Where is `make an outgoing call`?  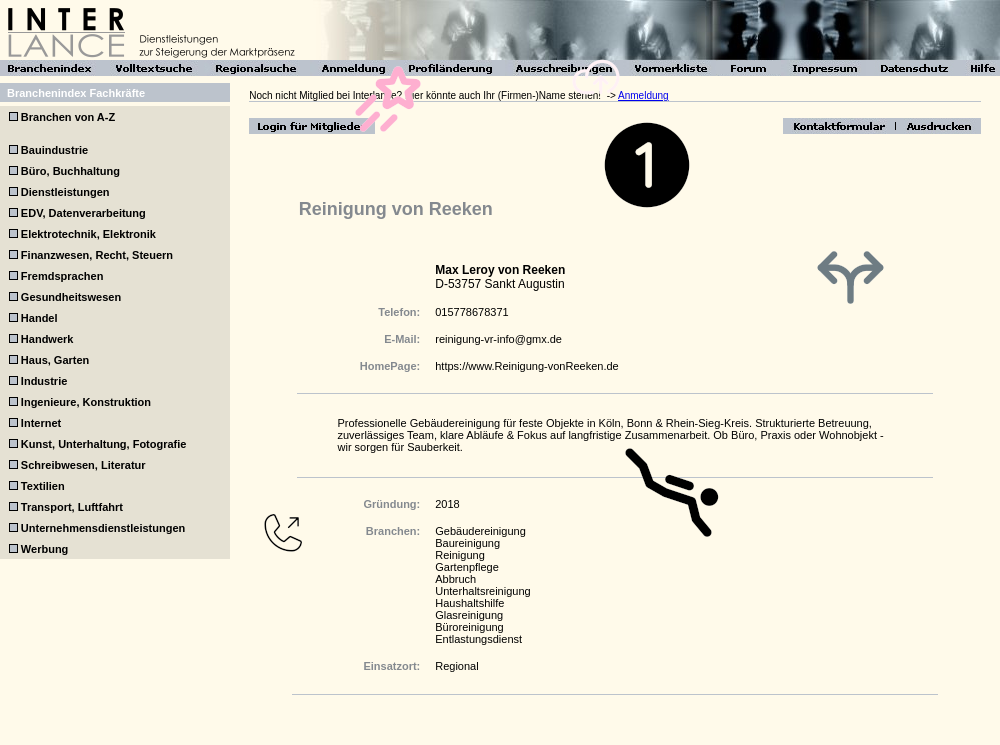
make an outgoing call is located at coordinates (284, 532).